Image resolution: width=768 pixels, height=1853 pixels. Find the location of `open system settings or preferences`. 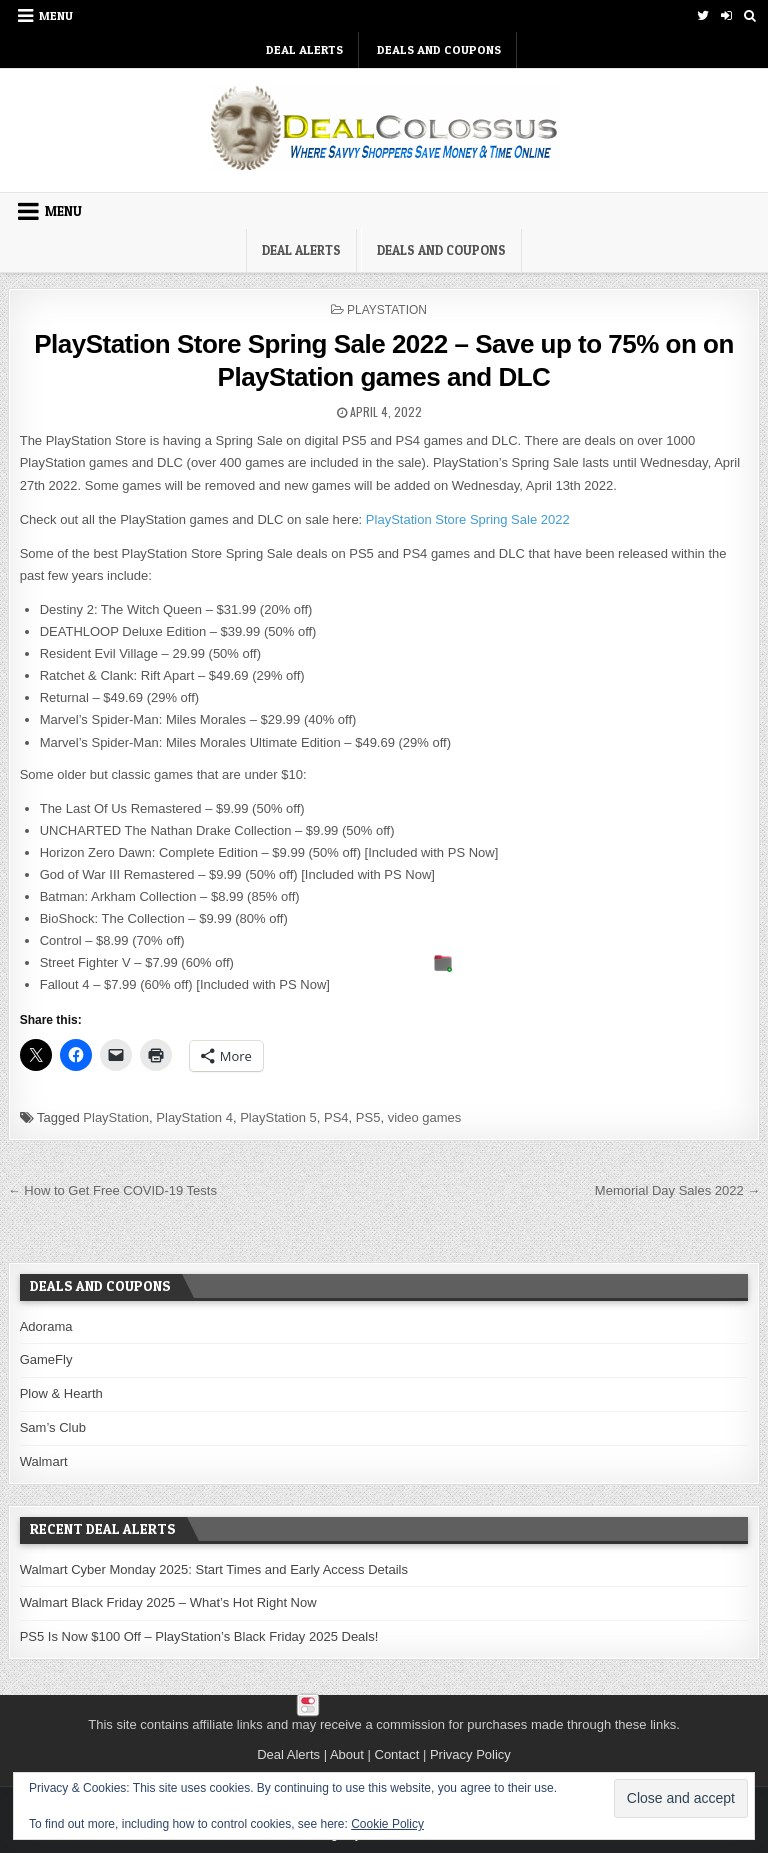

open system settings or preferences is located at coordinates (308, 1705).